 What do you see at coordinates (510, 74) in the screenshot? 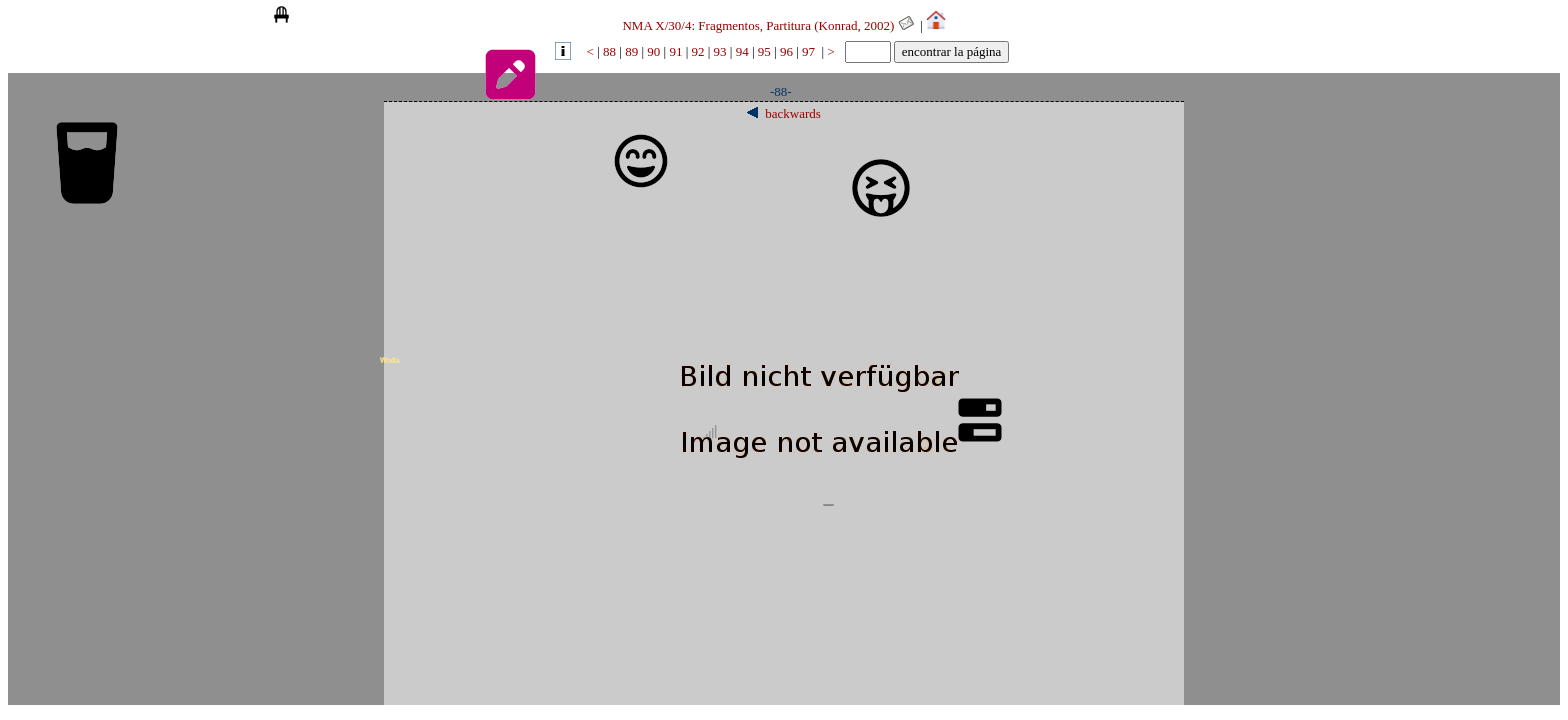
I see `edit or modify content` at bounding box center [510, 74].